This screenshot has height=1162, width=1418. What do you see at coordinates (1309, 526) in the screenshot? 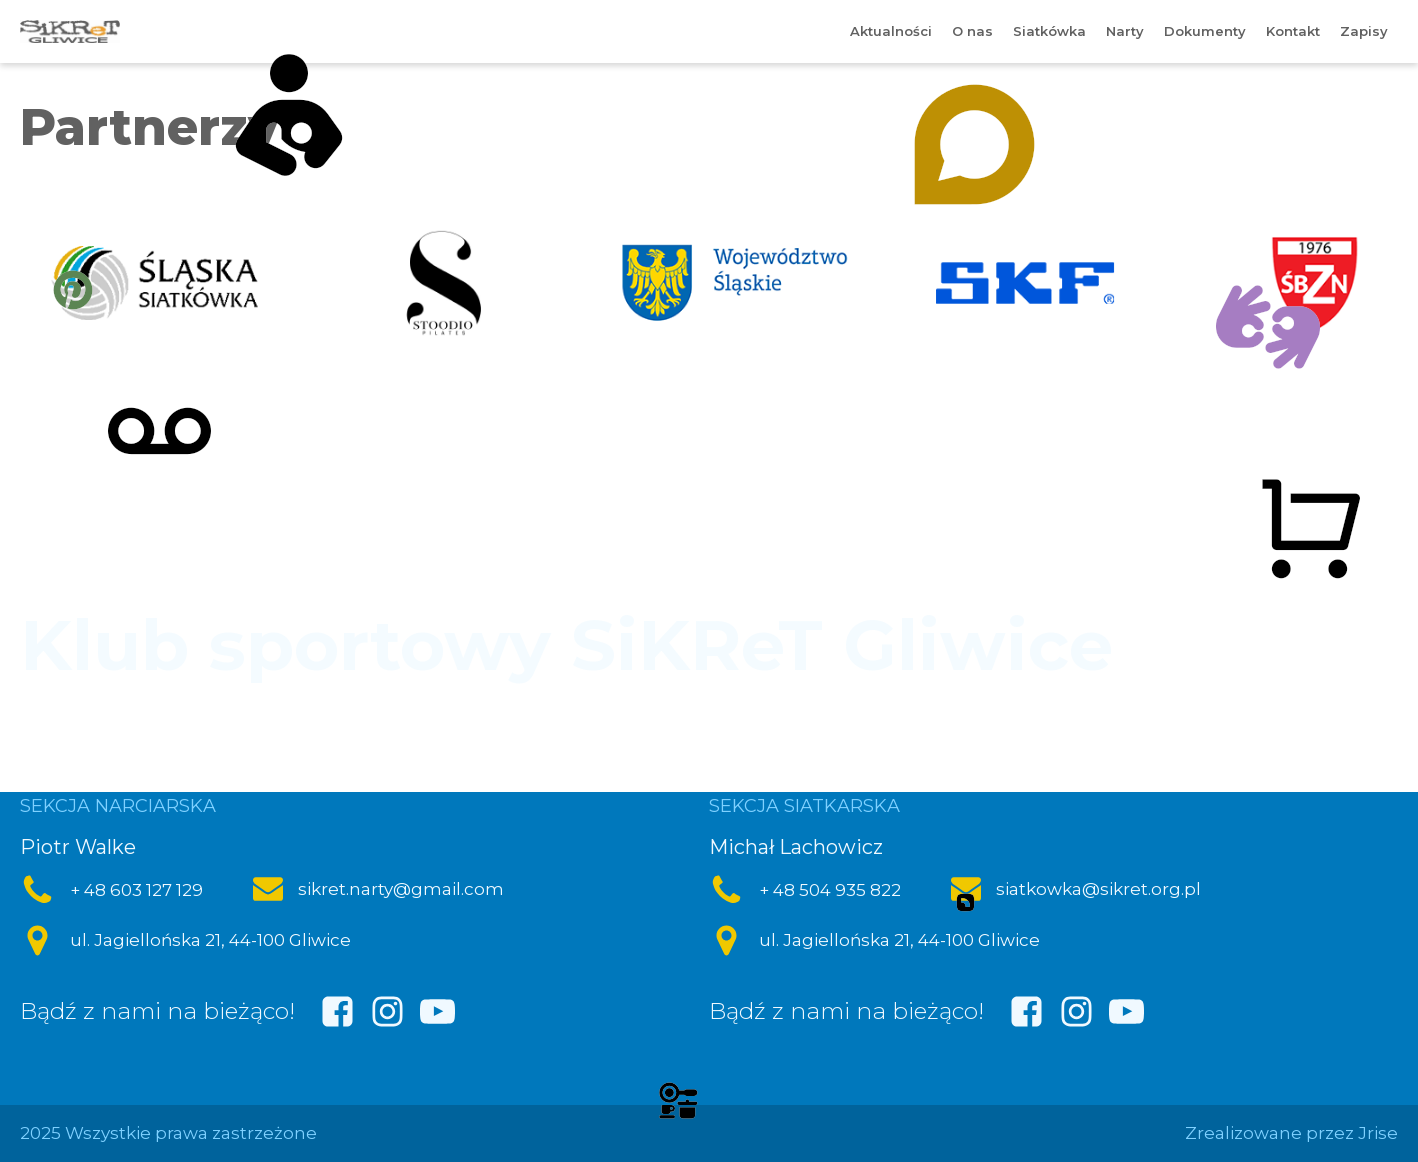
I see `view your shopping cart` at bounding box center [1309, 526].